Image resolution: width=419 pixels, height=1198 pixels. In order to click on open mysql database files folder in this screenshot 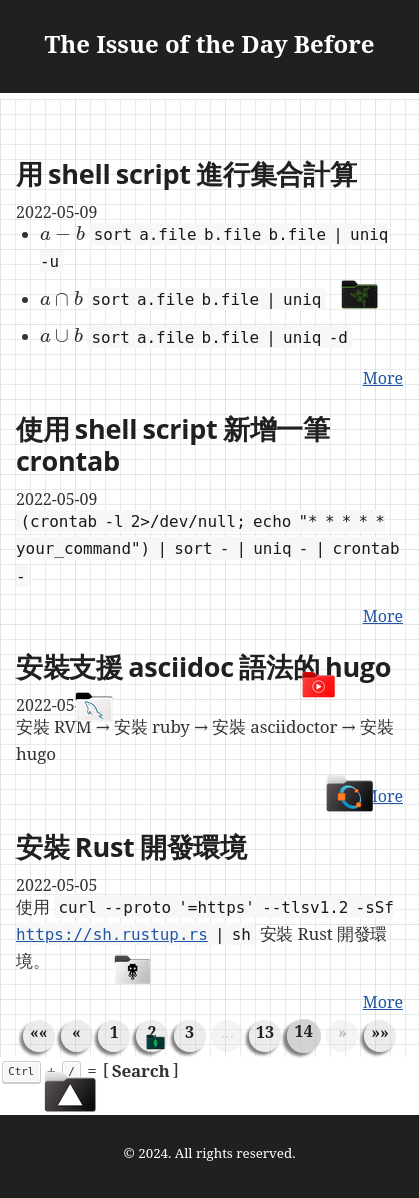, I will do `click(94, 708)`.